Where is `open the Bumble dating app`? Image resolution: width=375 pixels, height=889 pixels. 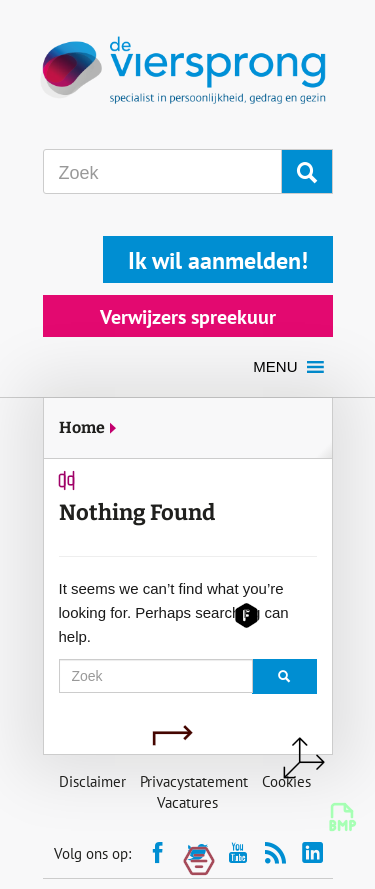
open the Bumble dating app is located at coordinates (199, 861).